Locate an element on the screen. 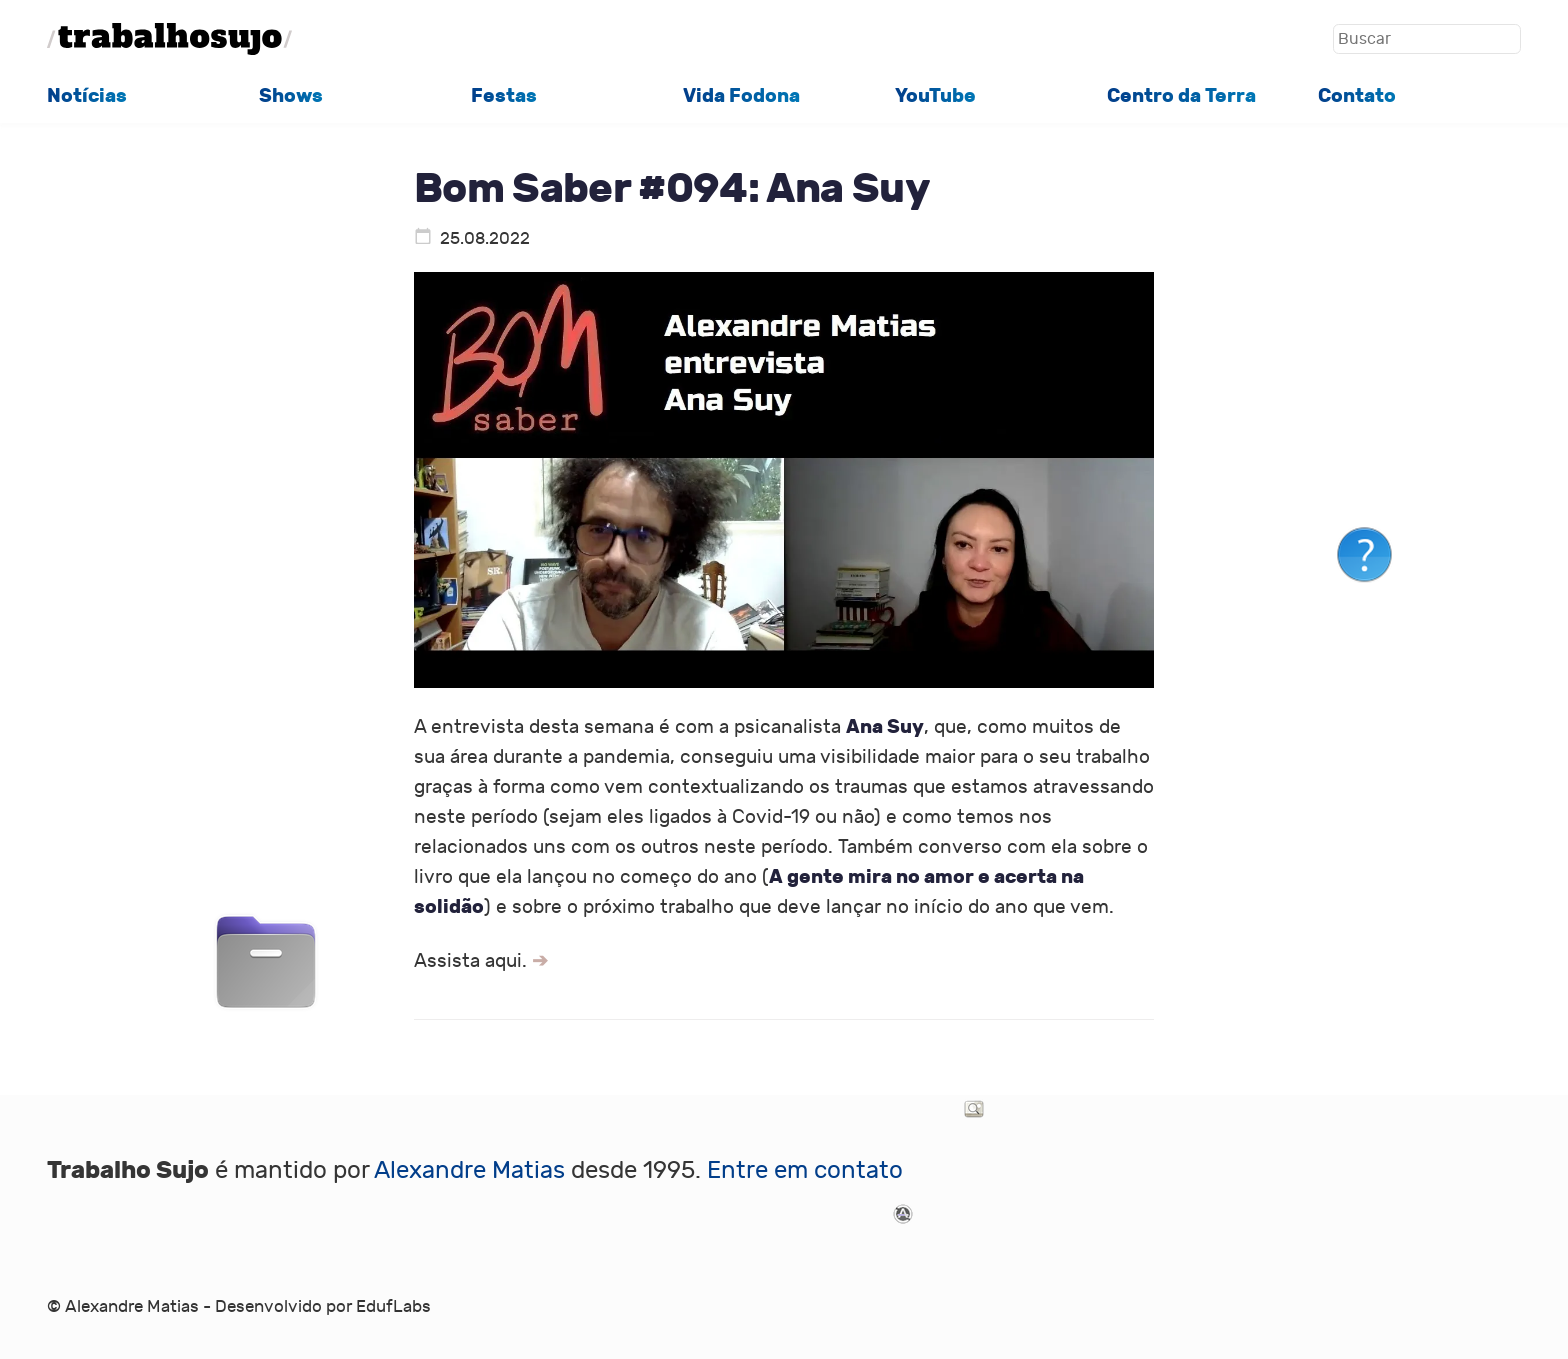 The height and width of the screenshot is (1359, 1568). open eye of mate image viewer is located at coordinates (974, 1109).